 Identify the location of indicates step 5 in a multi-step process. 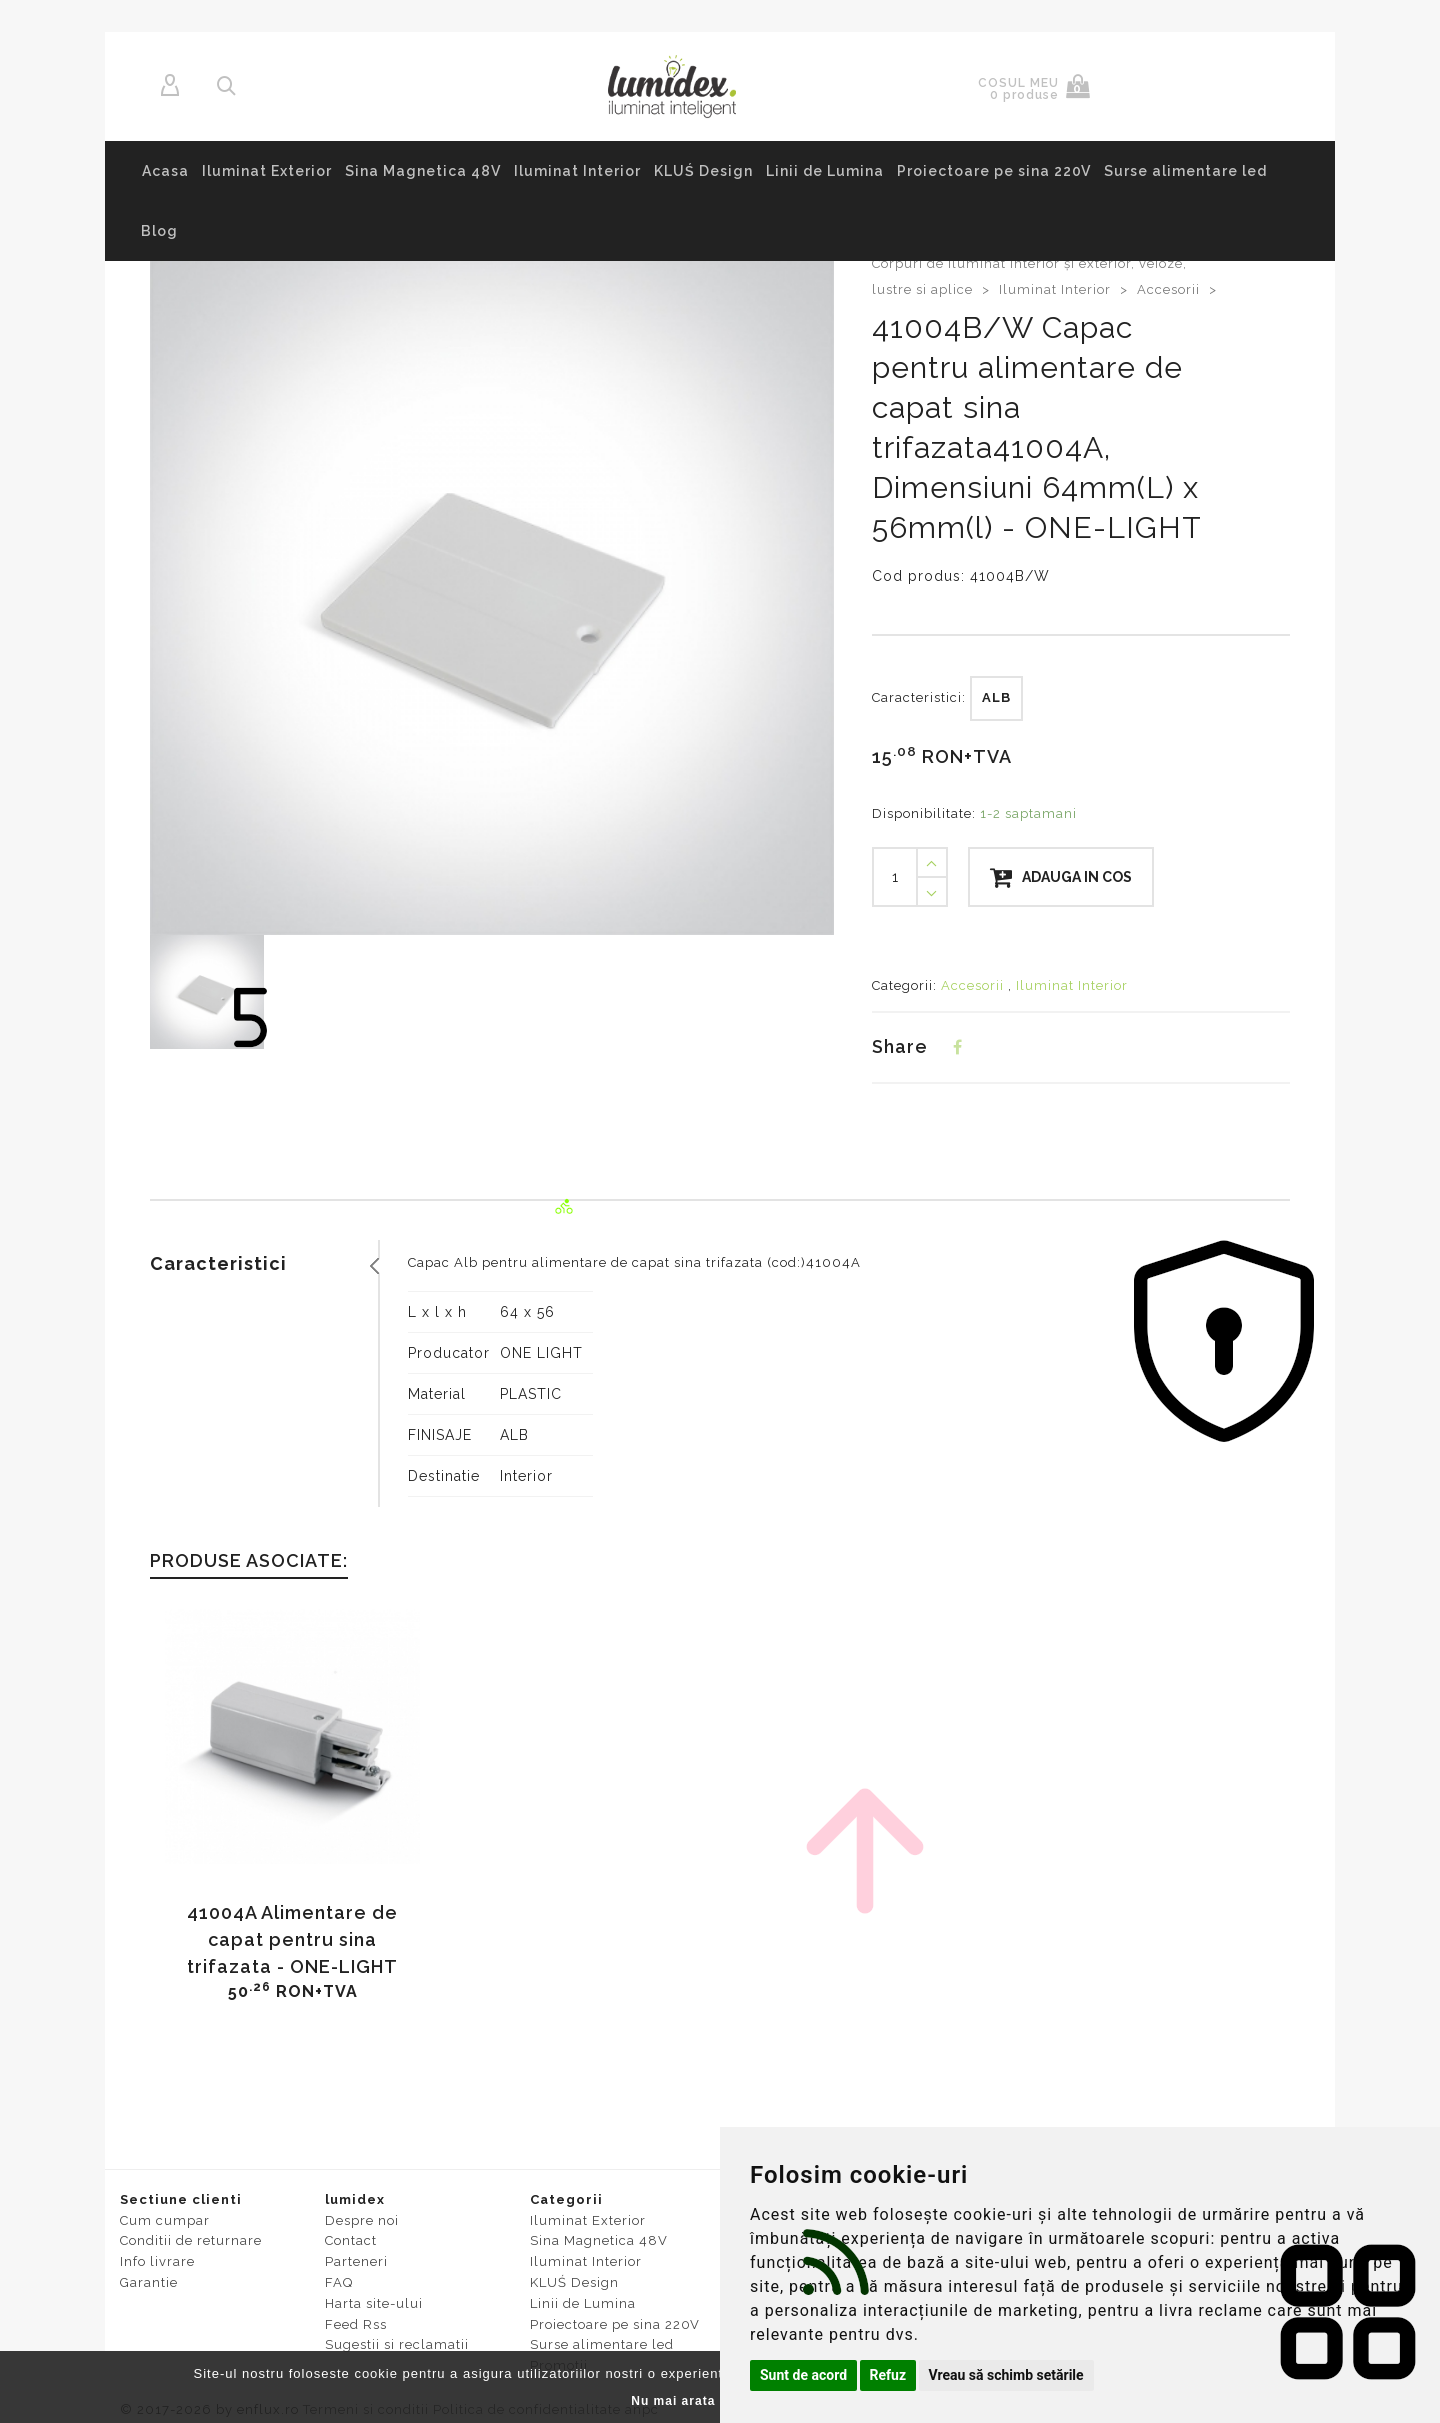
(250, 1017).